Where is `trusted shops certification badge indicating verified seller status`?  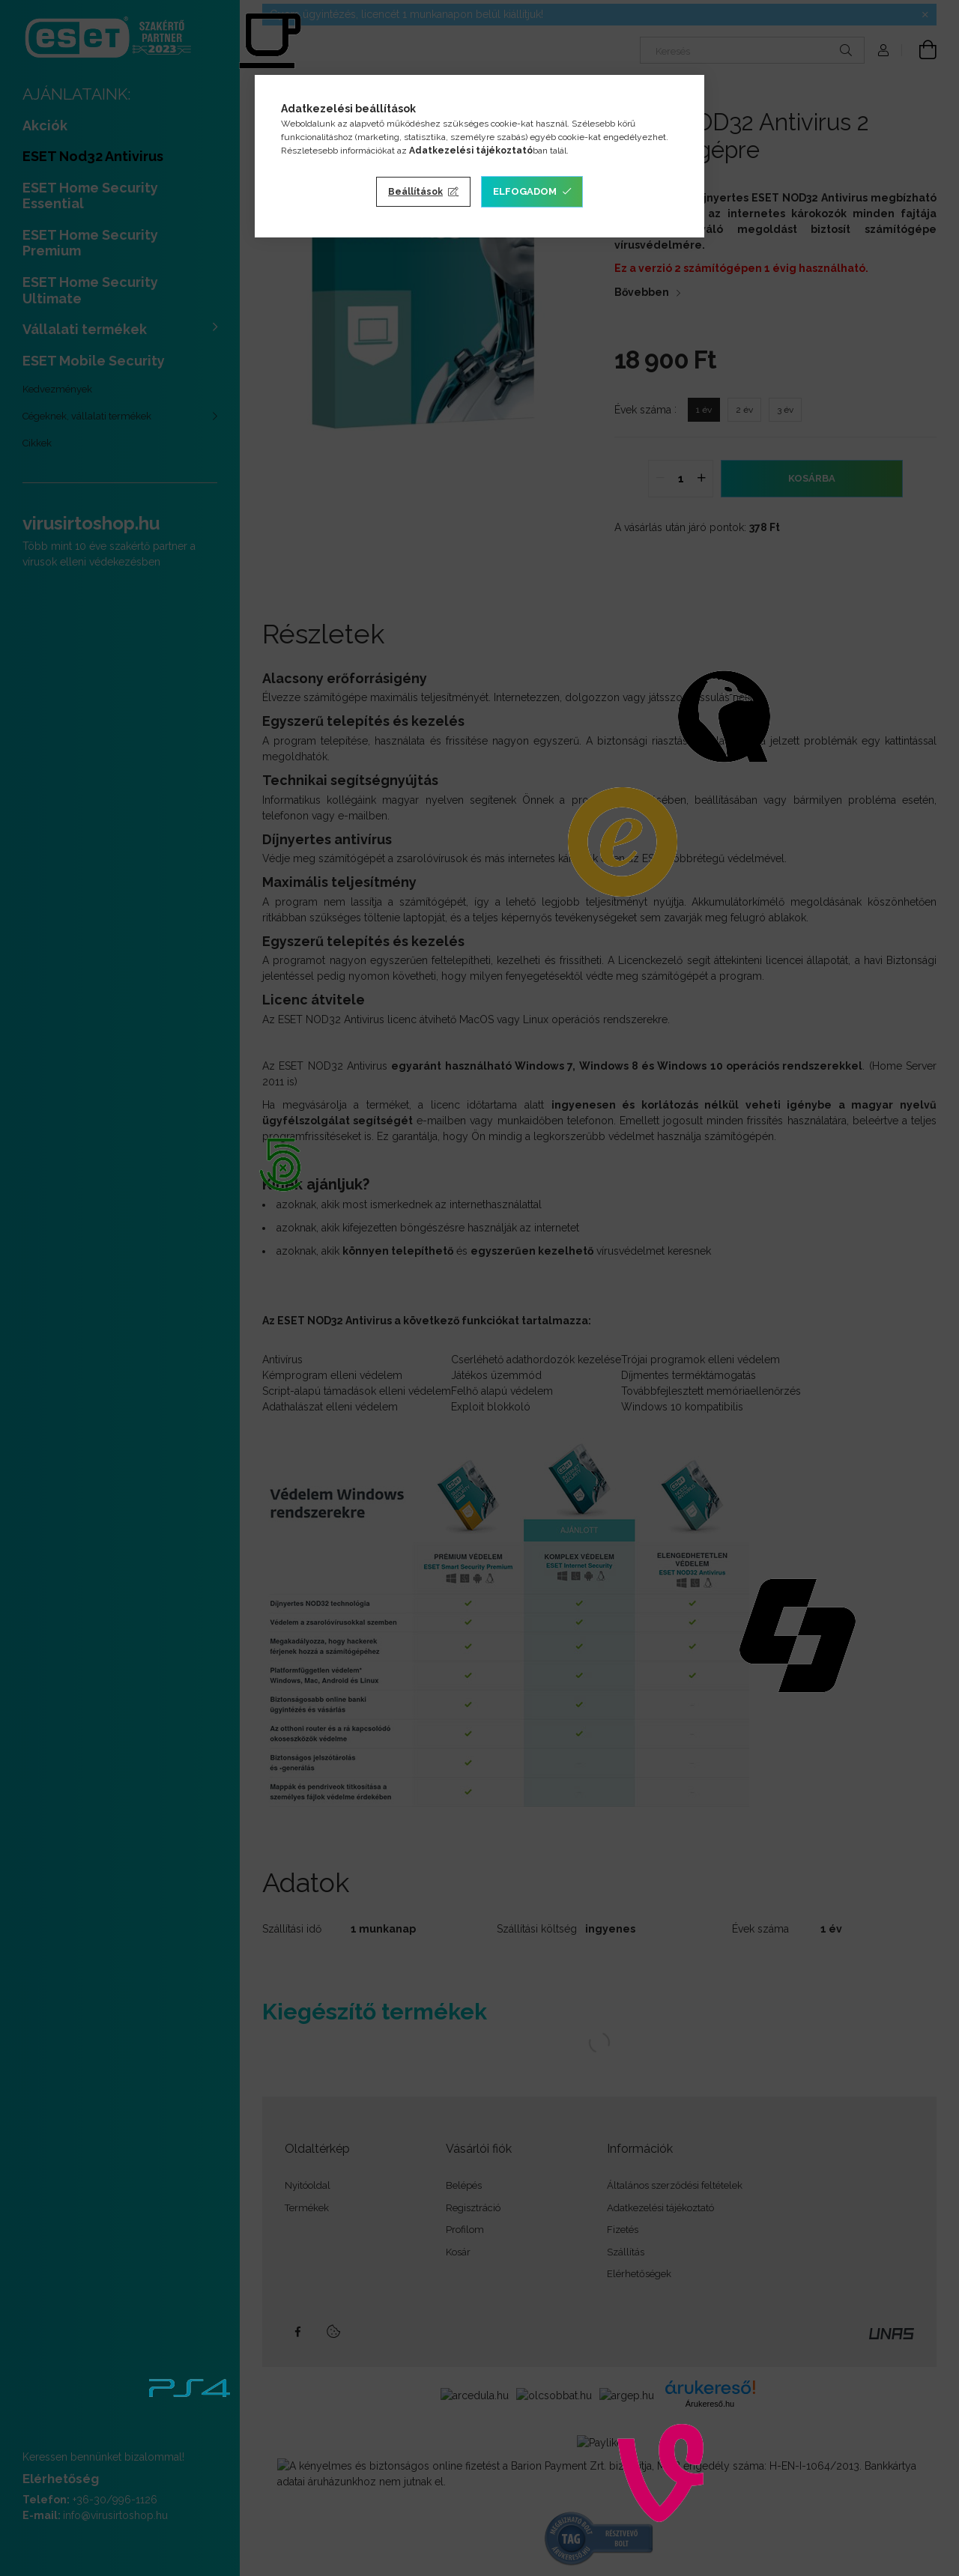
trusted shops certification badge indicating verified seller status is located at coordinates (623, 842).